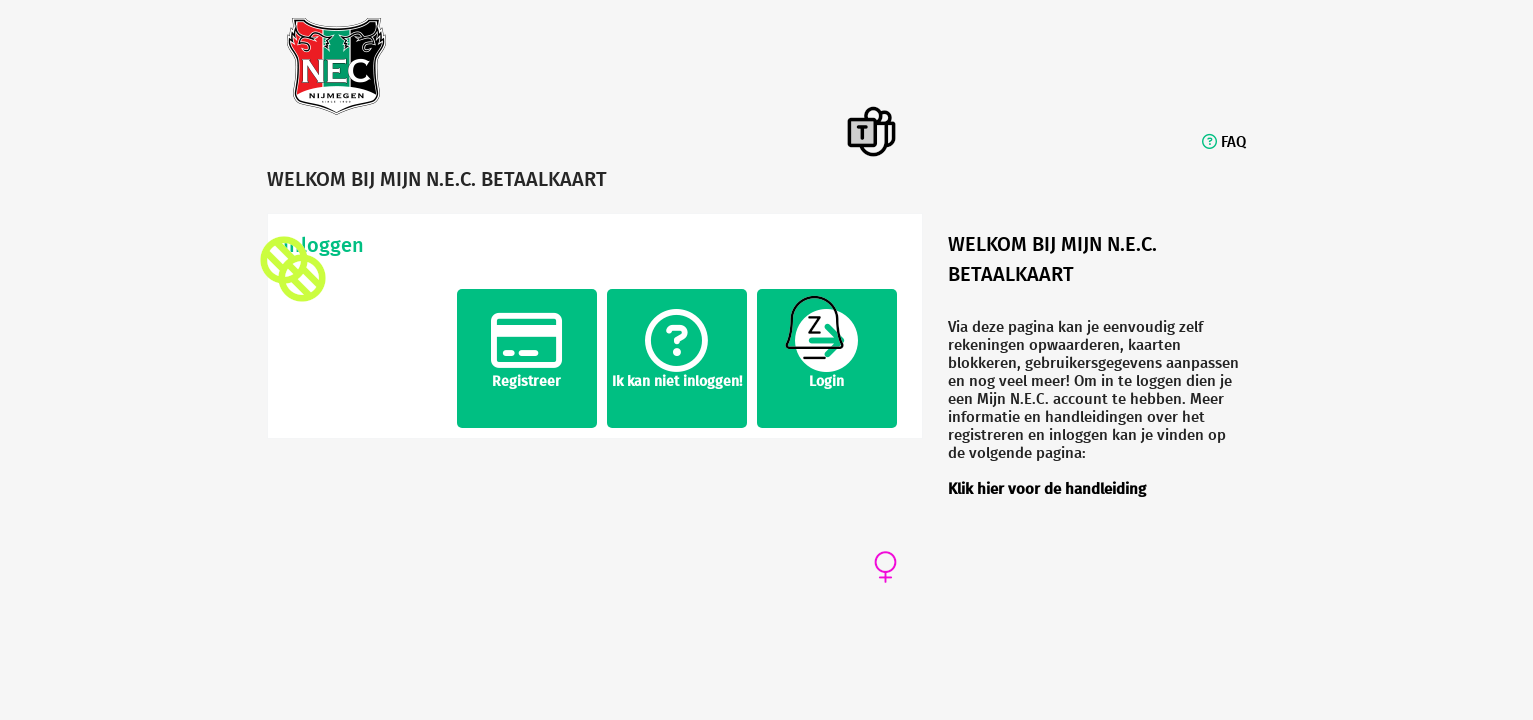 This screenshot has width=1533, height=720. Describe the element at coordinates (885, 566) in the screenshot. I see `indicates female gender option` at that location.